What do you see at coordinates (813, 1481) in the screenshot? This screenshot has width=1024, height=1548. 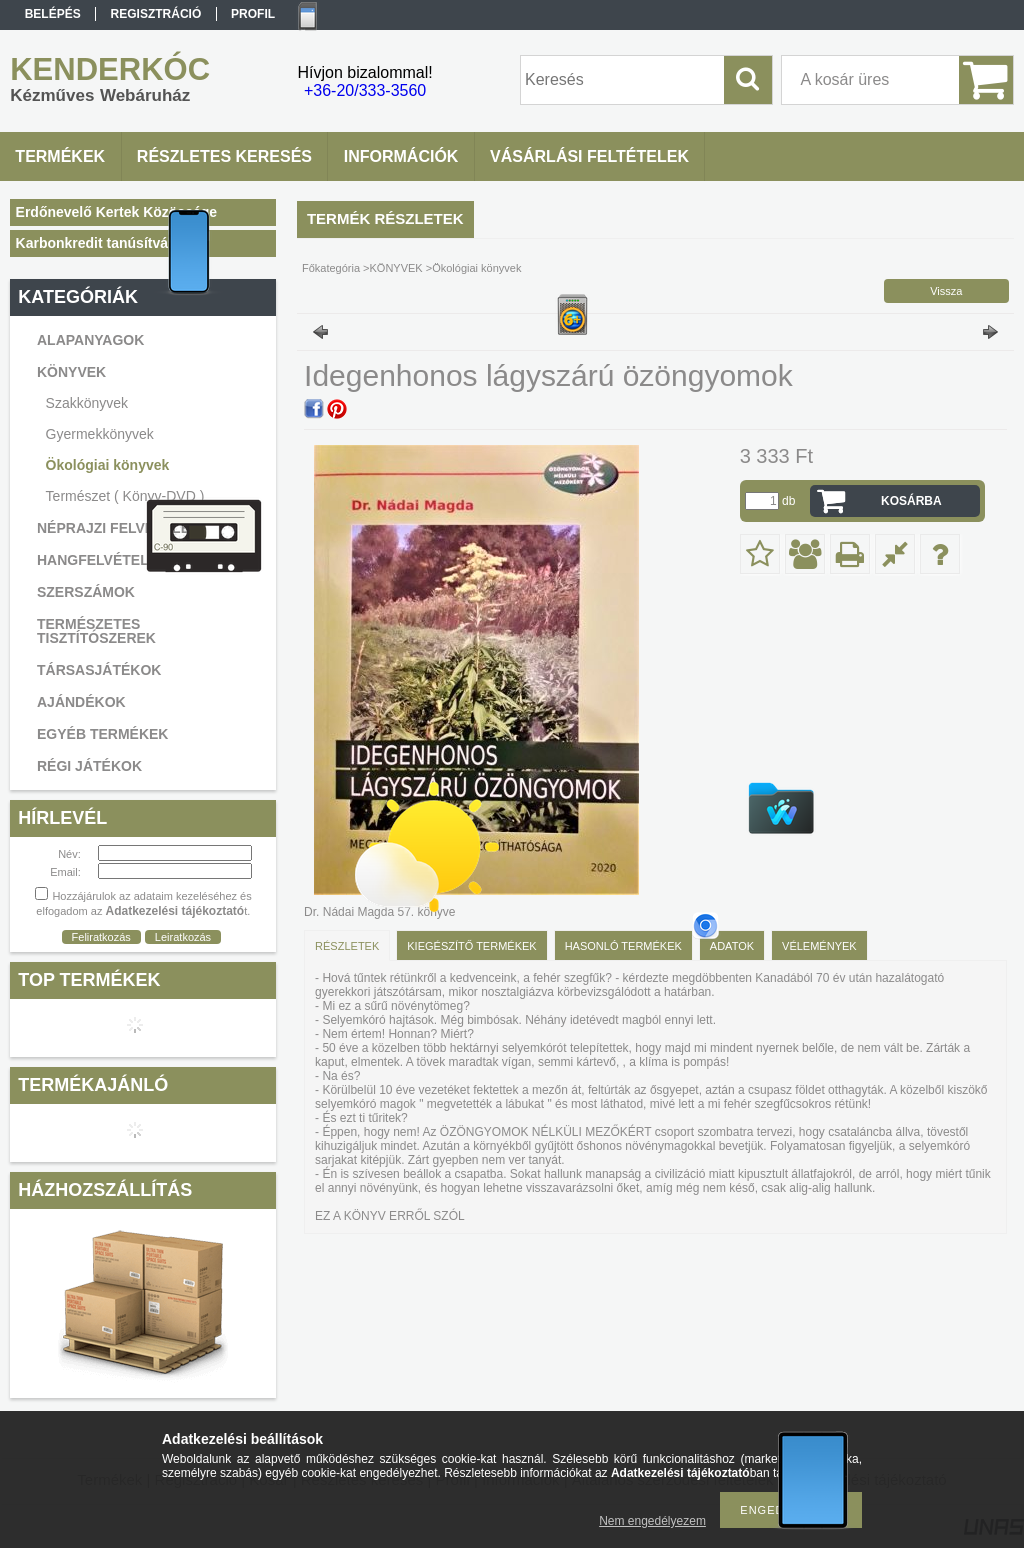 I see `iPad Air M2 device icon` at bounding box center [813, 1481].